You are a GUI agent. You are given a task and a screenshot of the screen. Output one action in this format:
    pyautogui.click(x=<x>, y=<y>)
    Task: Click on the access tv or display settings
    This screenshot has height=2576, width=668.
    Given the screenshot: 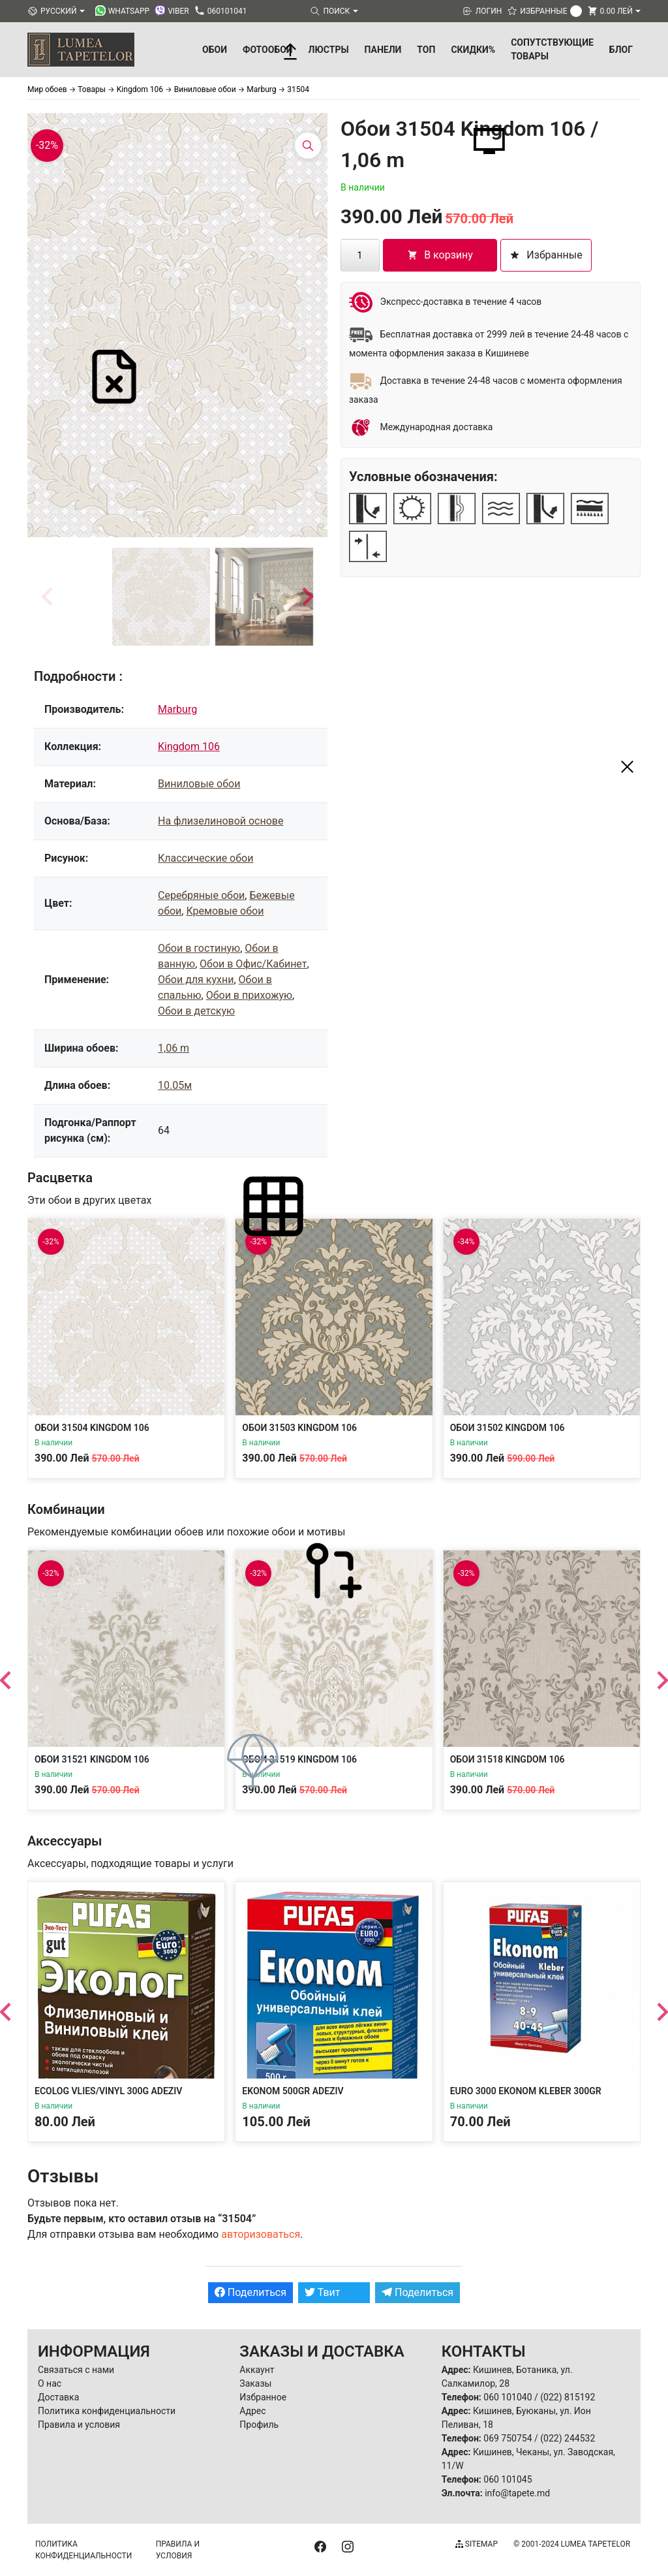 What is the action you would take?
    pyautogui.click(x=489, y=141)
    